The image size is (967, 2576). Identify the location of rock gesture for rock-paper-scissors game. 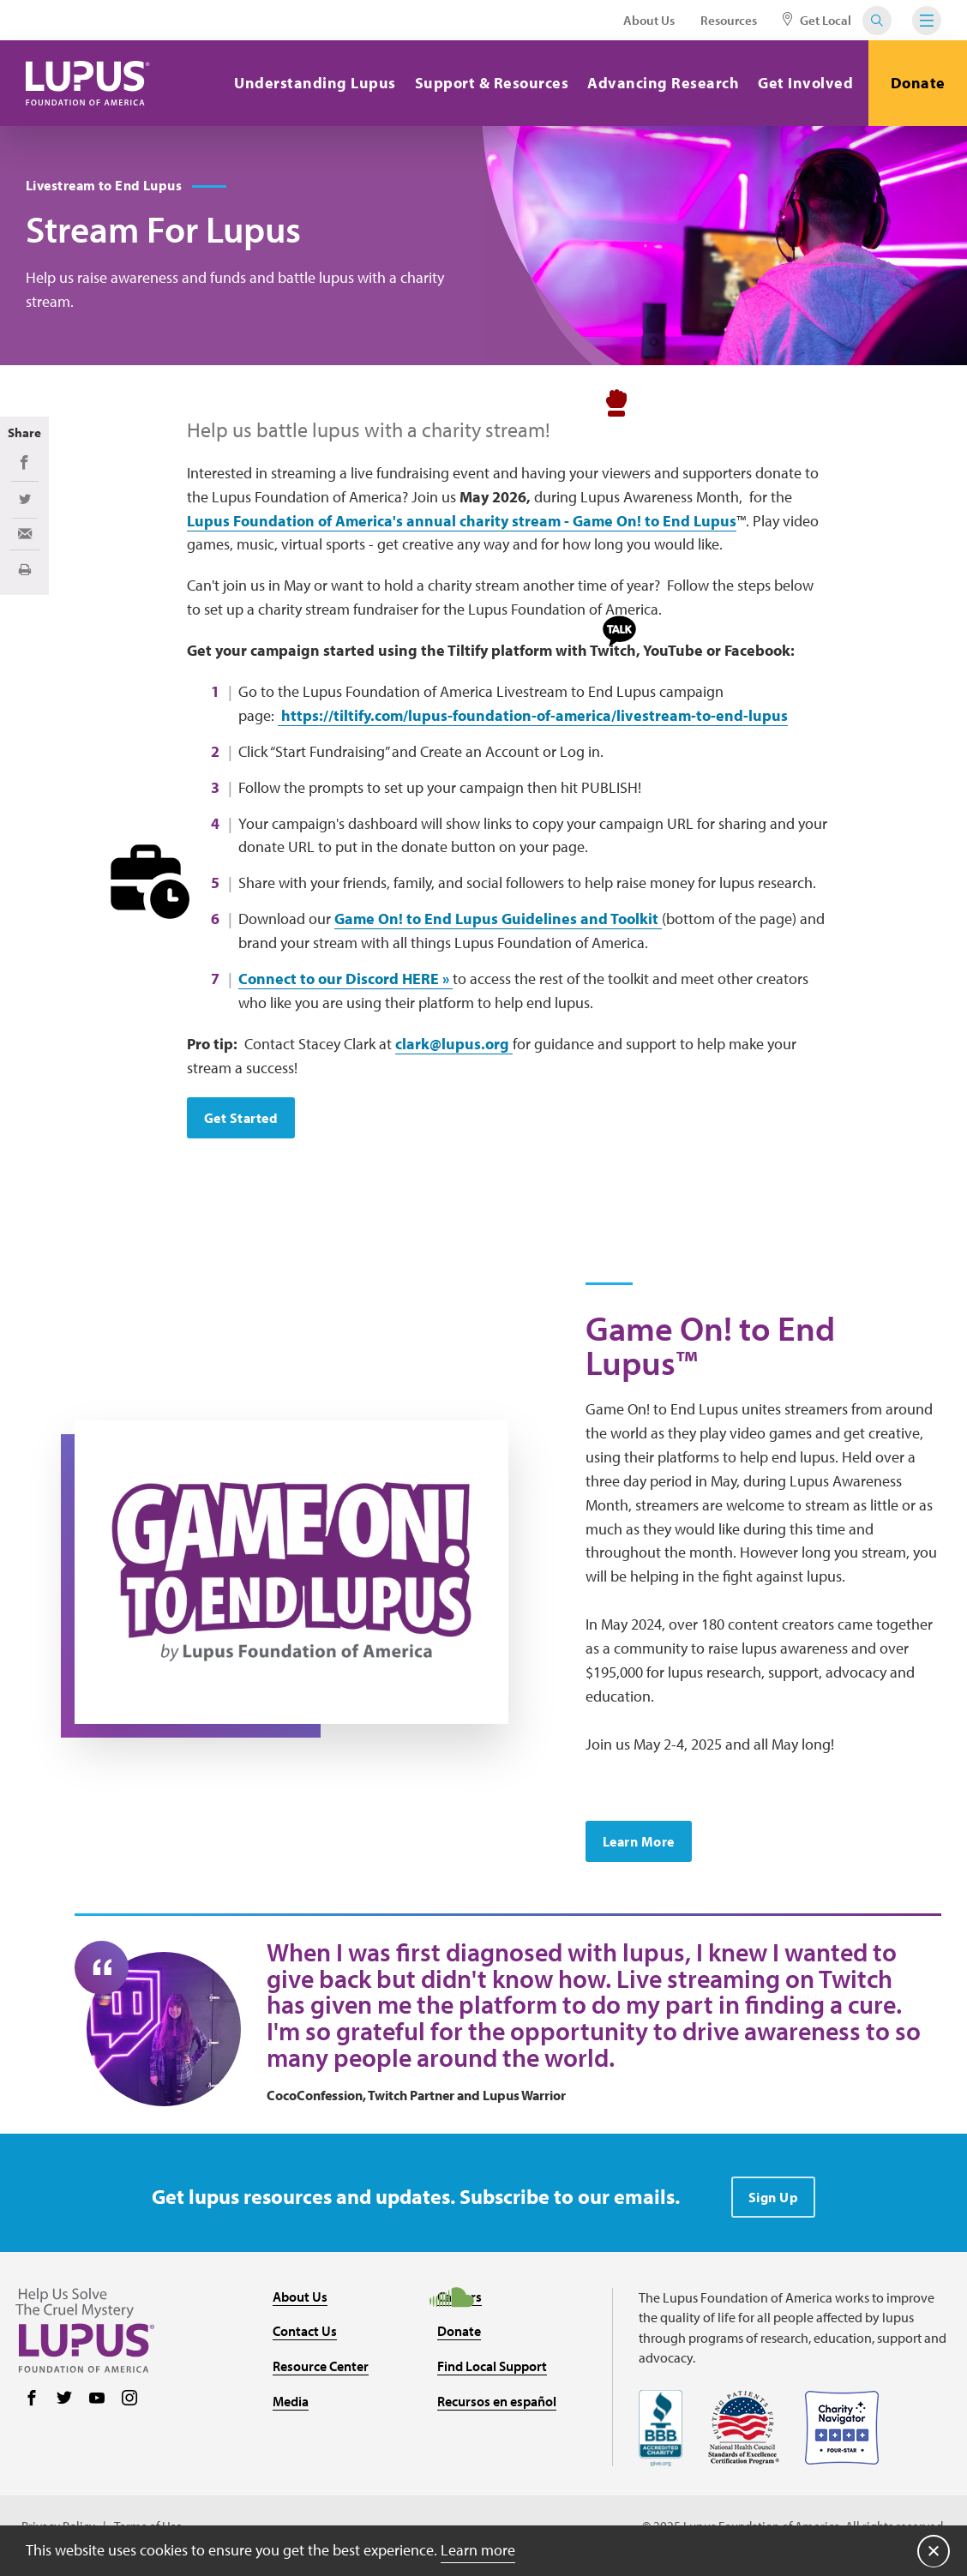
(616, 403).